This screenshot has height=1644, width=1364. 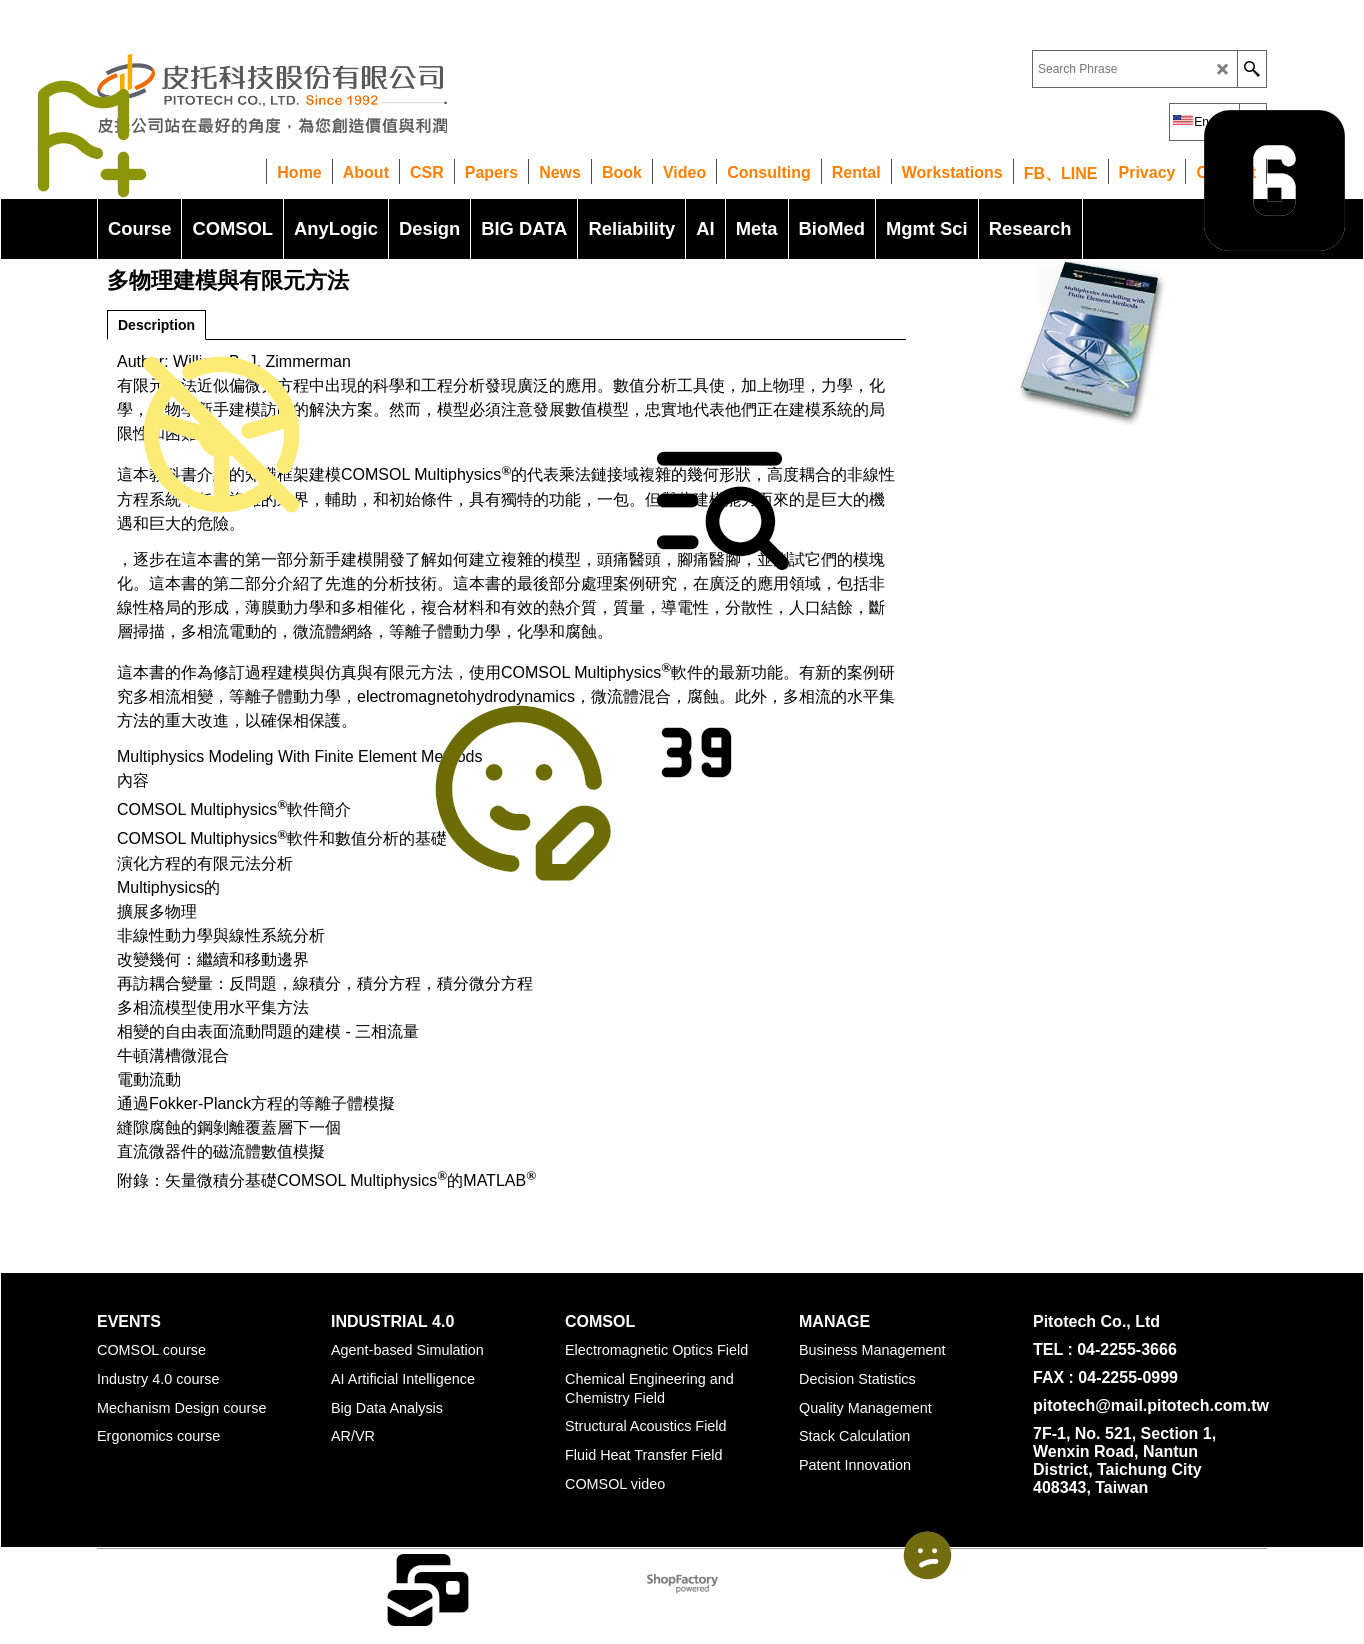 I want to click on add a new flag or bookmark, so click(x=83, y=134).